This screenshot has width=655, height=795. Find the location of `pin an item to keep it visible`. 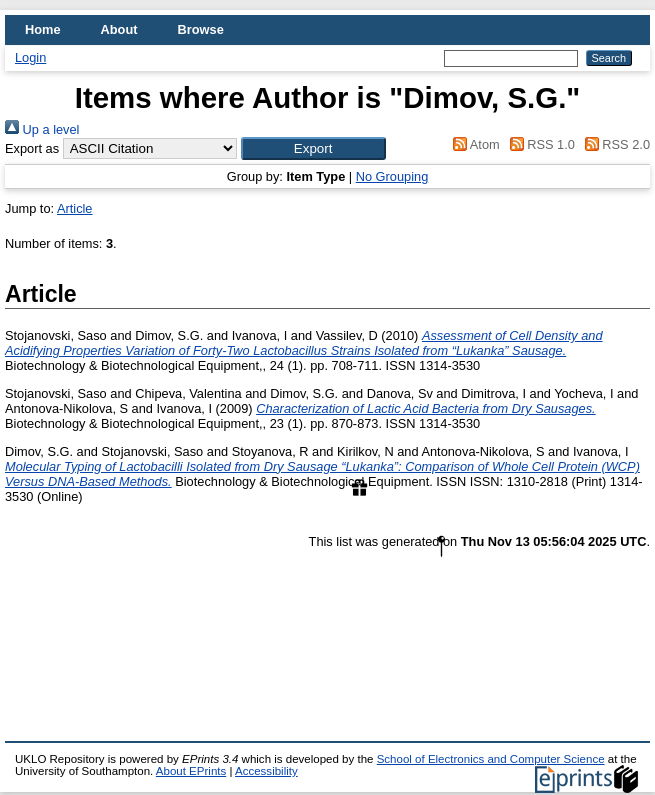

pin an item to keep it visible is located at coordinates (441, 546).